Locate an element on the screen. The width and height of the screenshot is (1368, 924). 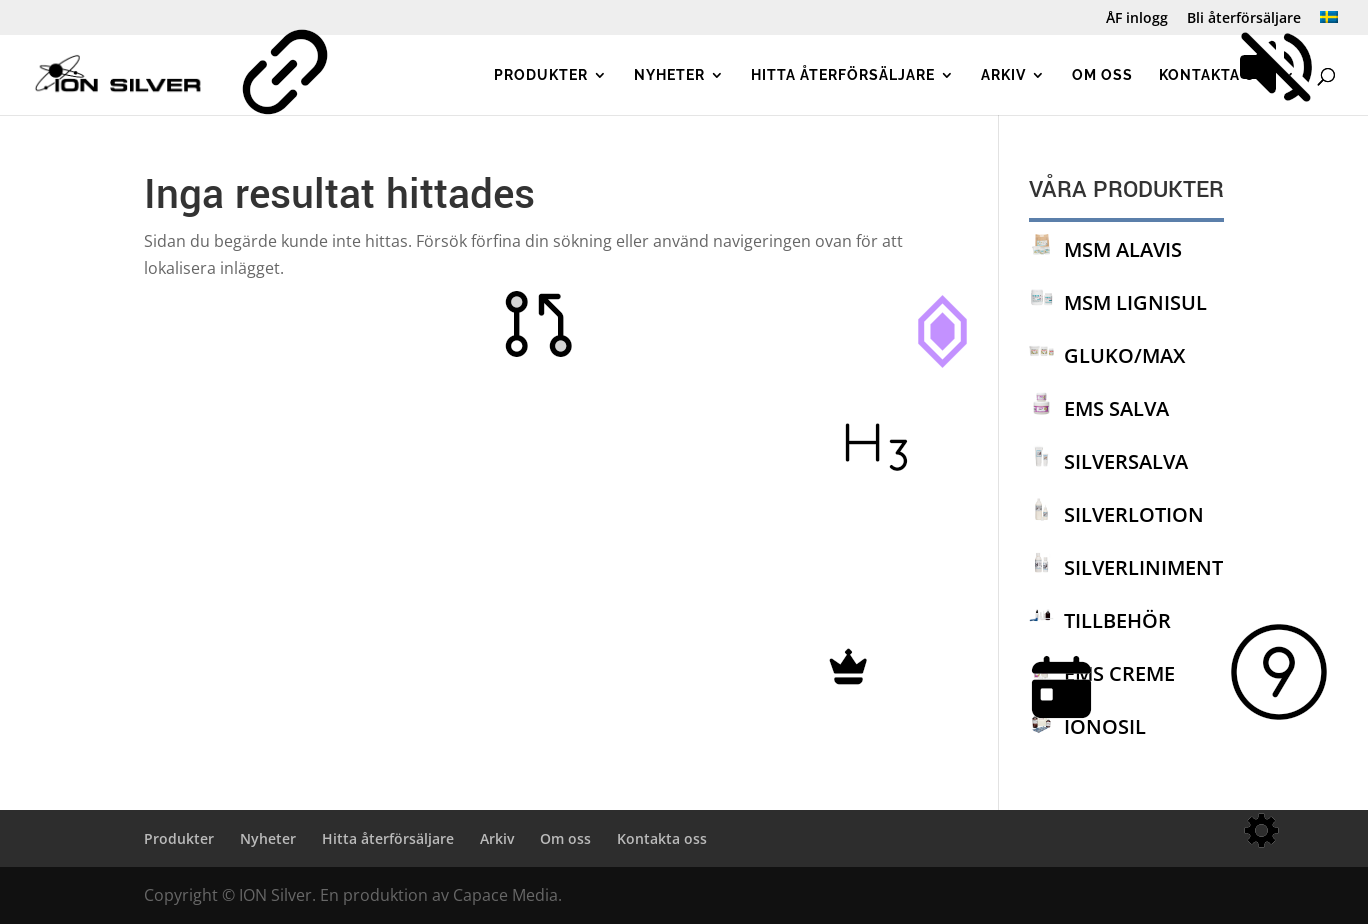
format text as heading level 3 is located at coordinates (873, 446).